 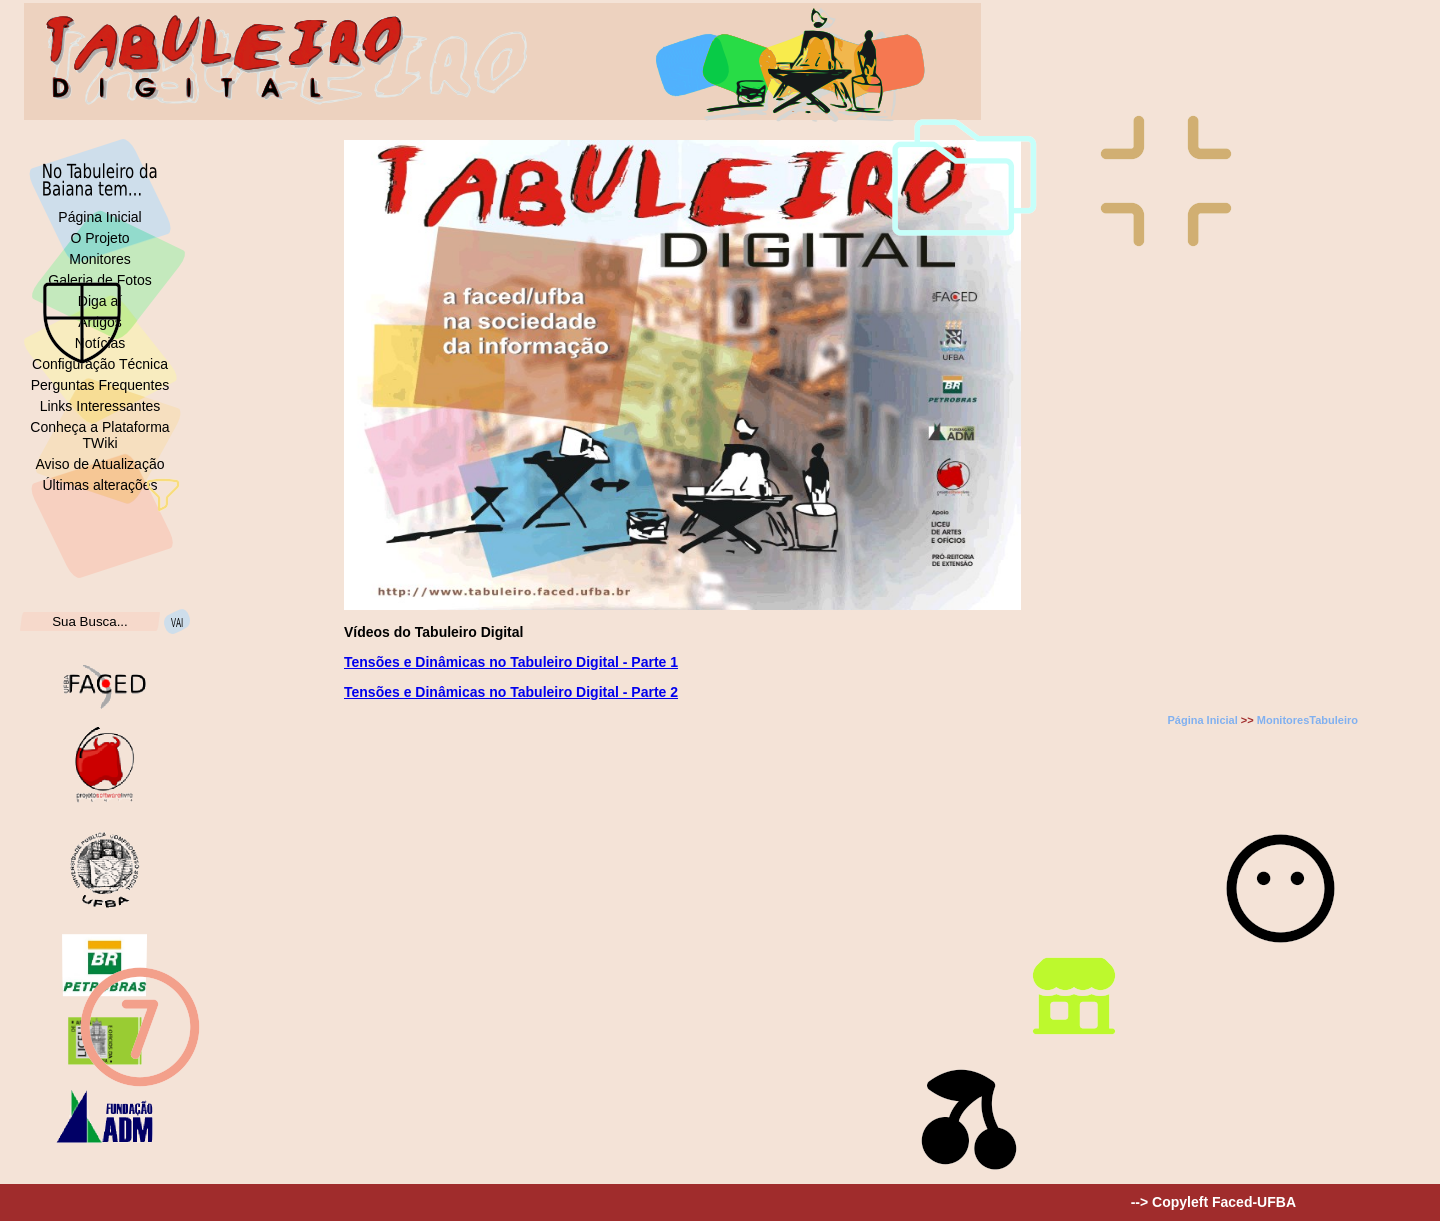 What do you see at coordinates (163, 495) in the screenshot?
I see `filter or sort content` at bounding box center [163, 495].